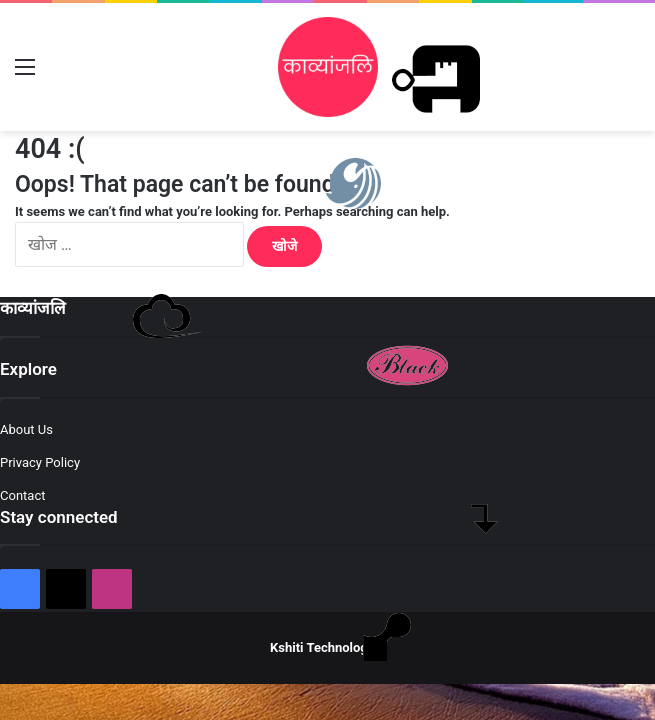 The width and height of the screenshot is (655, 720). What do you see at coordinates (387, 637) in the screenshot?
I see `render cloud platform logo` at bounding box center [387, 637].